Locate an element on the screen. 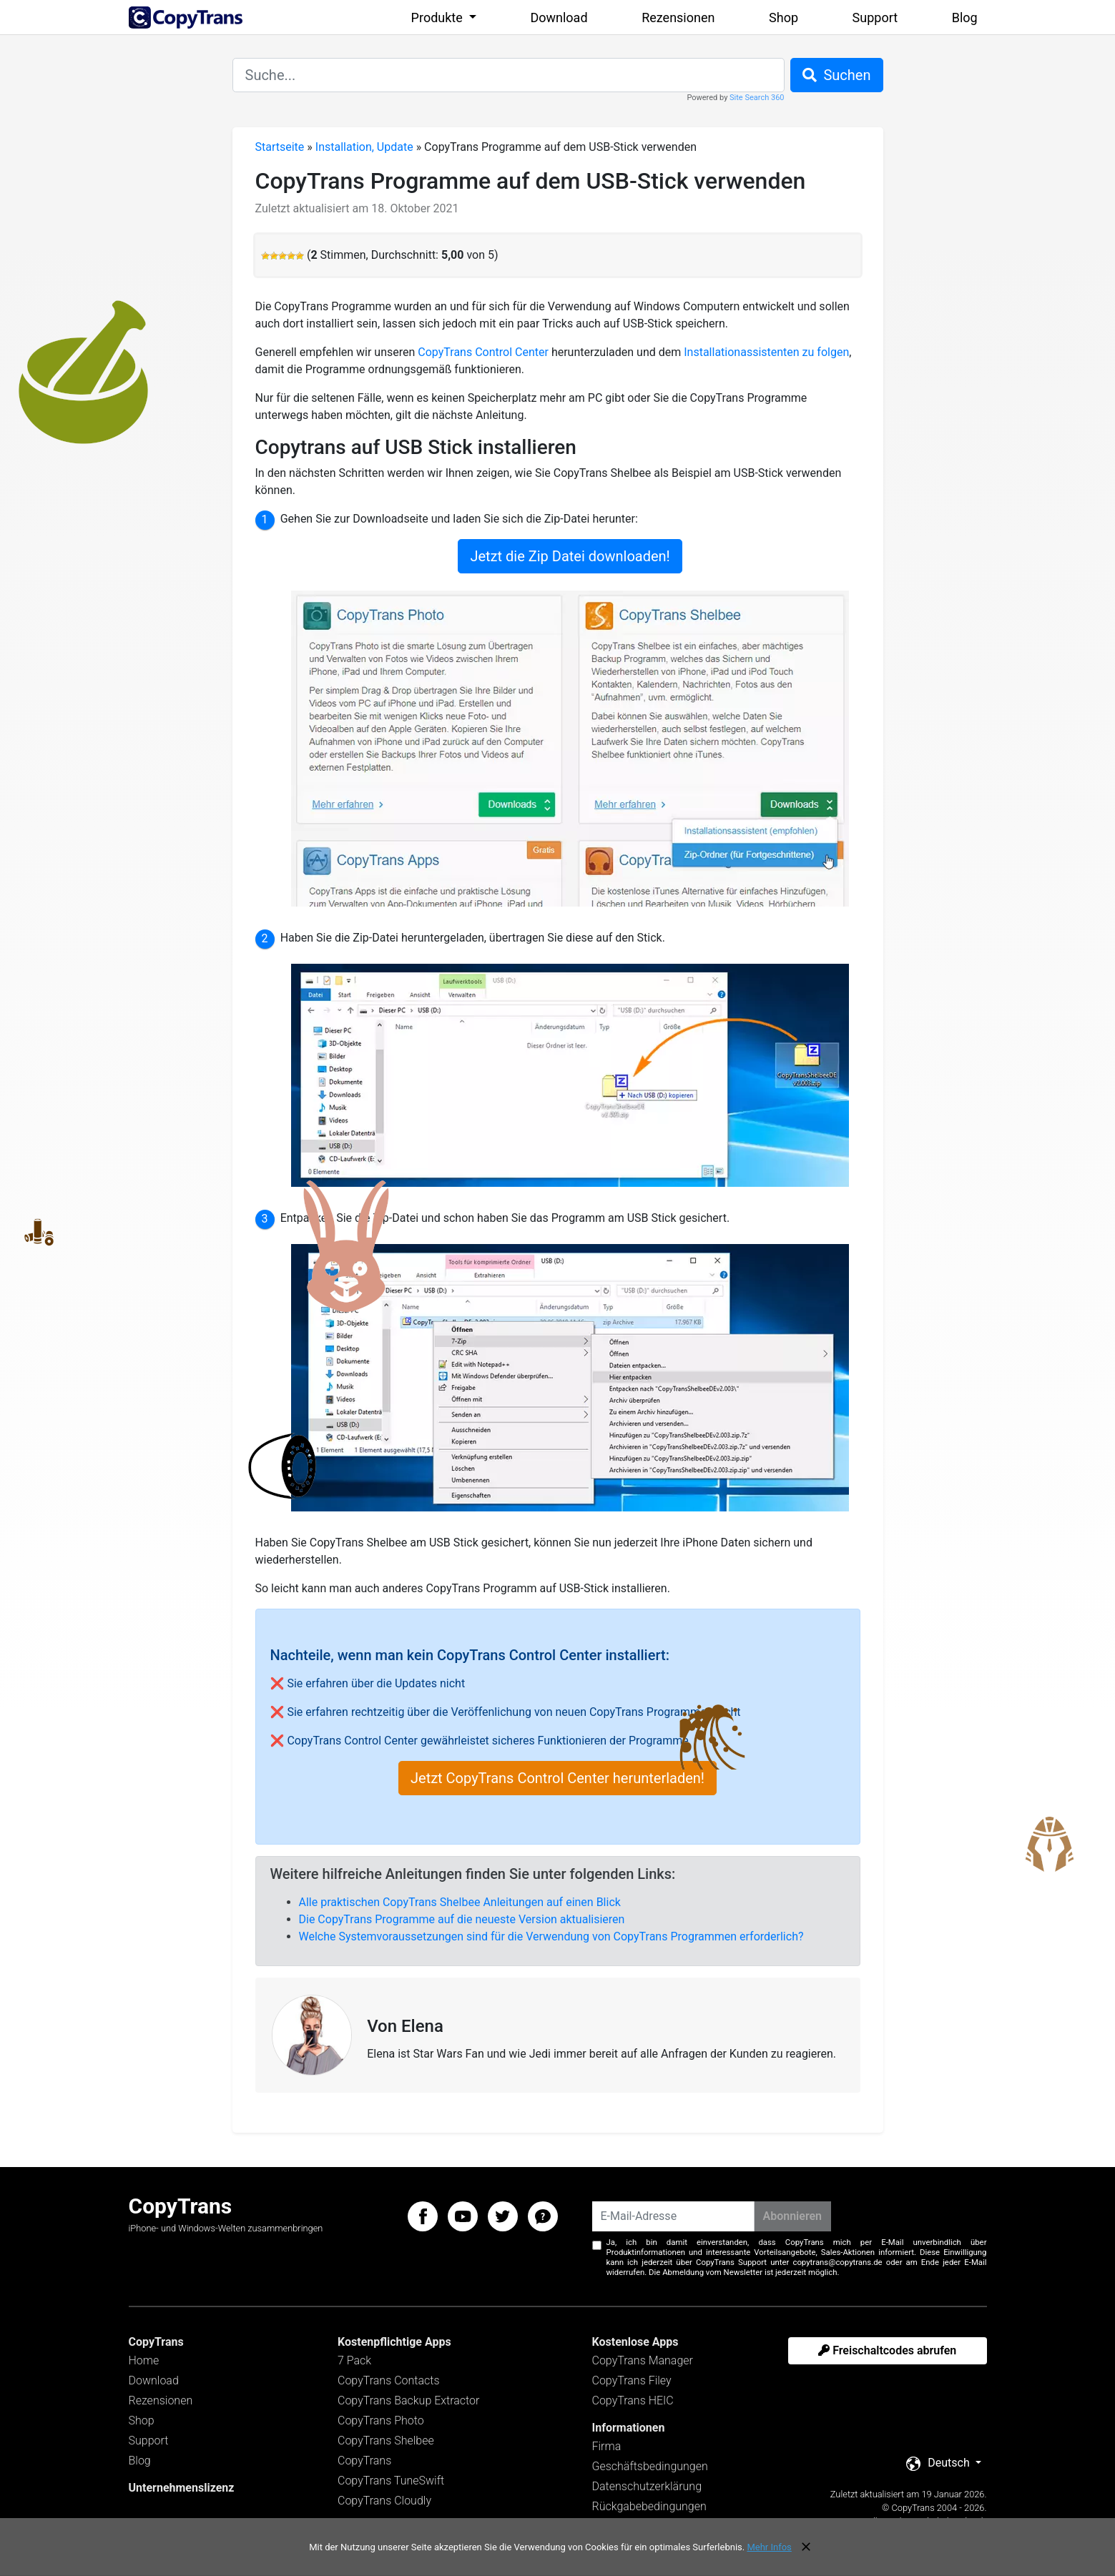 This screenshot has width=1115, height=2576. select warlock class or character is located at coordinates (1049, 1844).